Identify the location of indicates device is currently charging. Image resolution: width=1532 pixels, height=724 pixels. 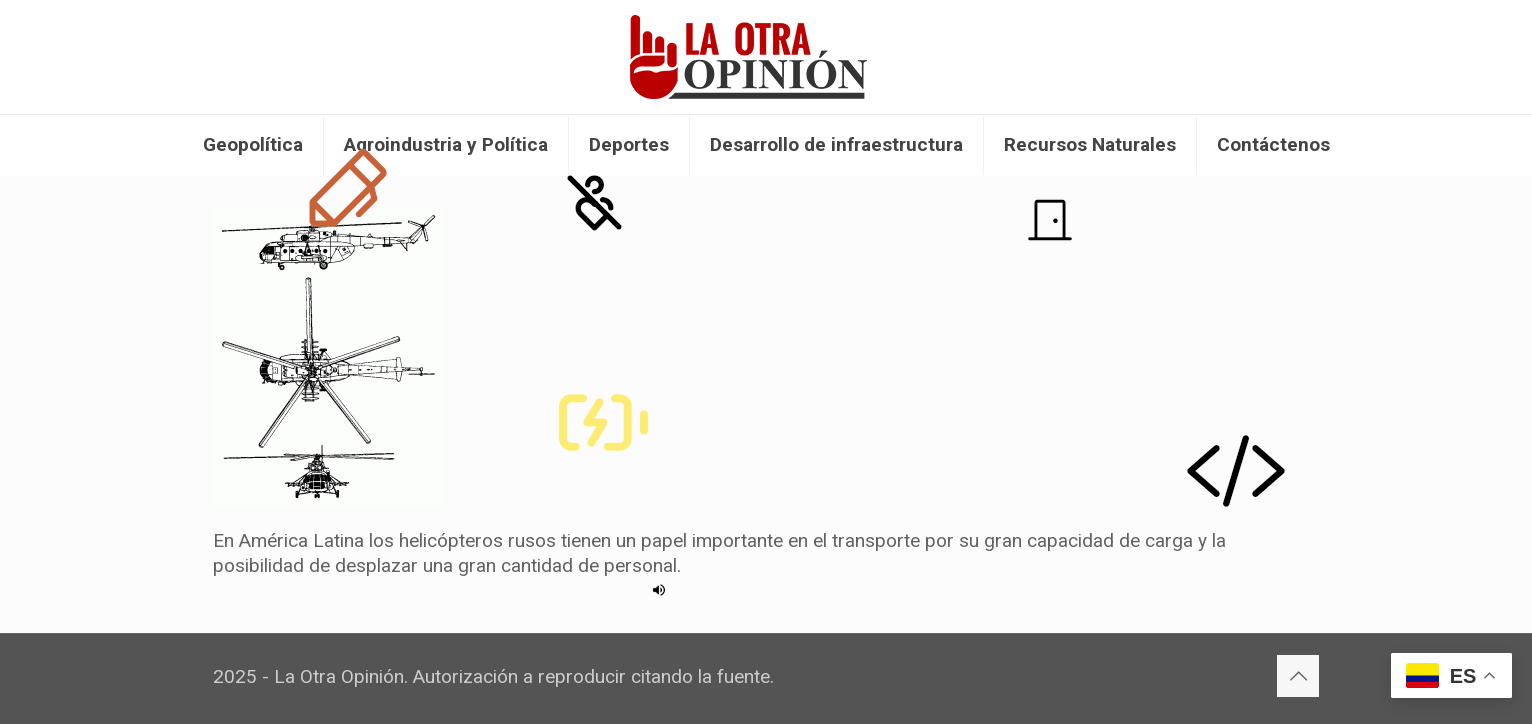
(603, 422).